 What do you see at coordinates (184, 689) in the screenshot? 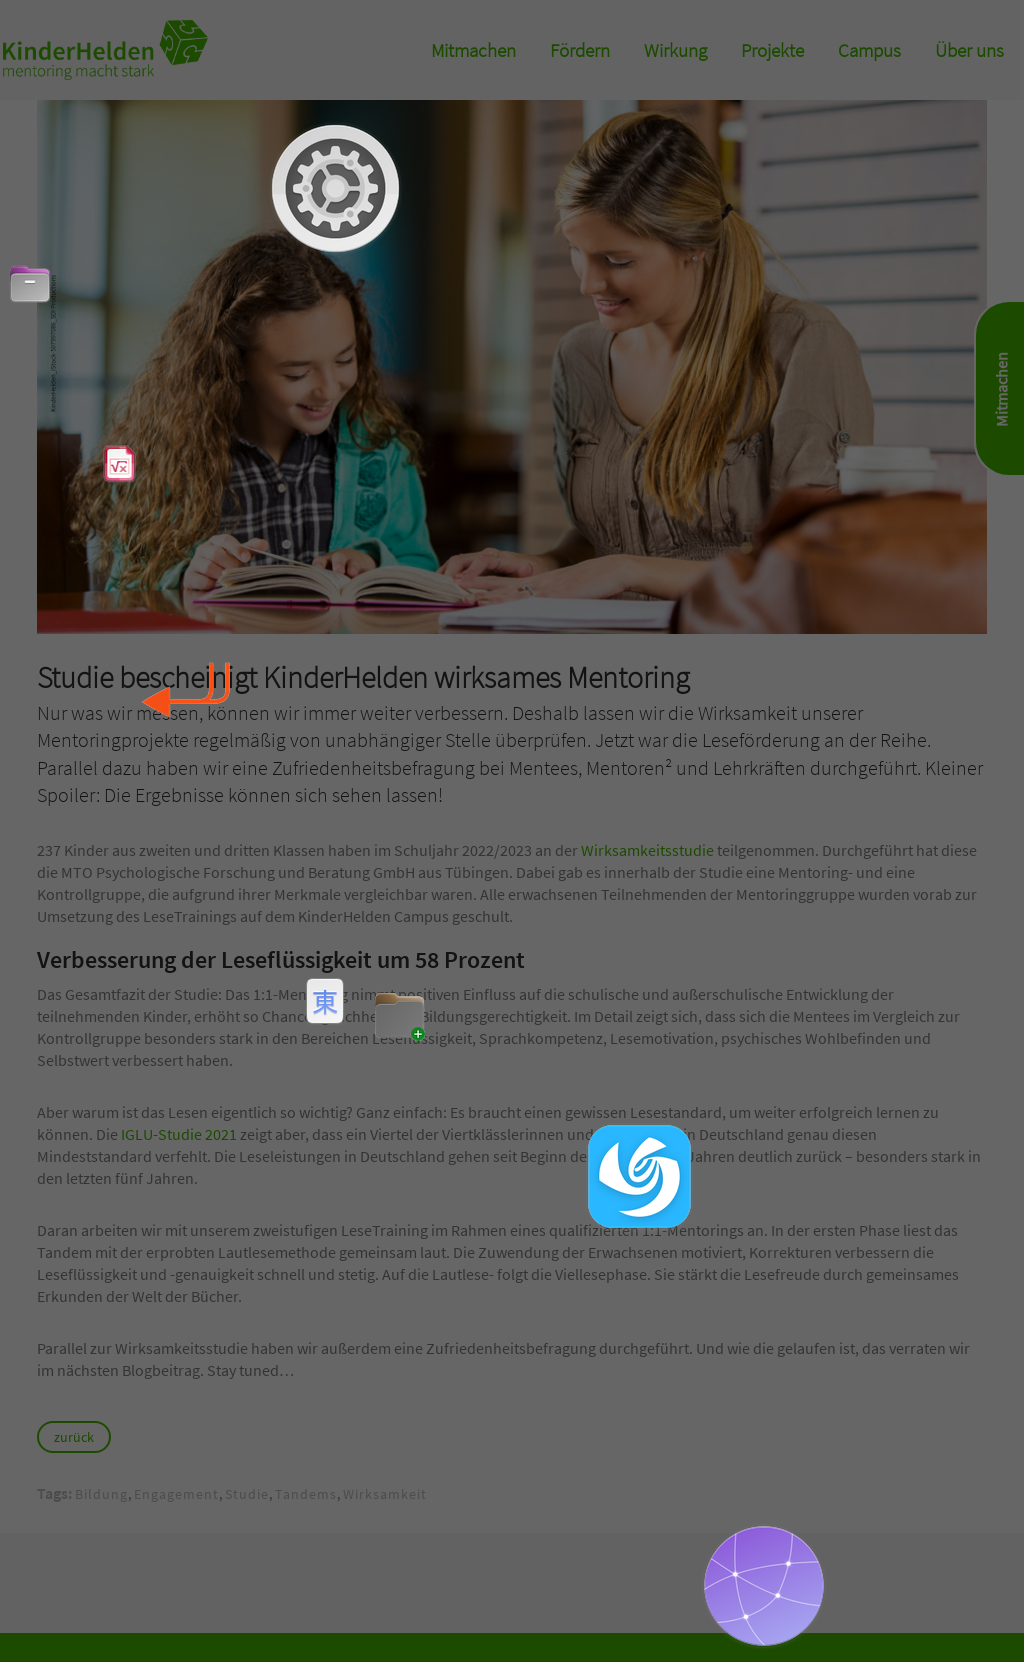
I see `reply to all recipients of an email` at bounding box center [184, 689].